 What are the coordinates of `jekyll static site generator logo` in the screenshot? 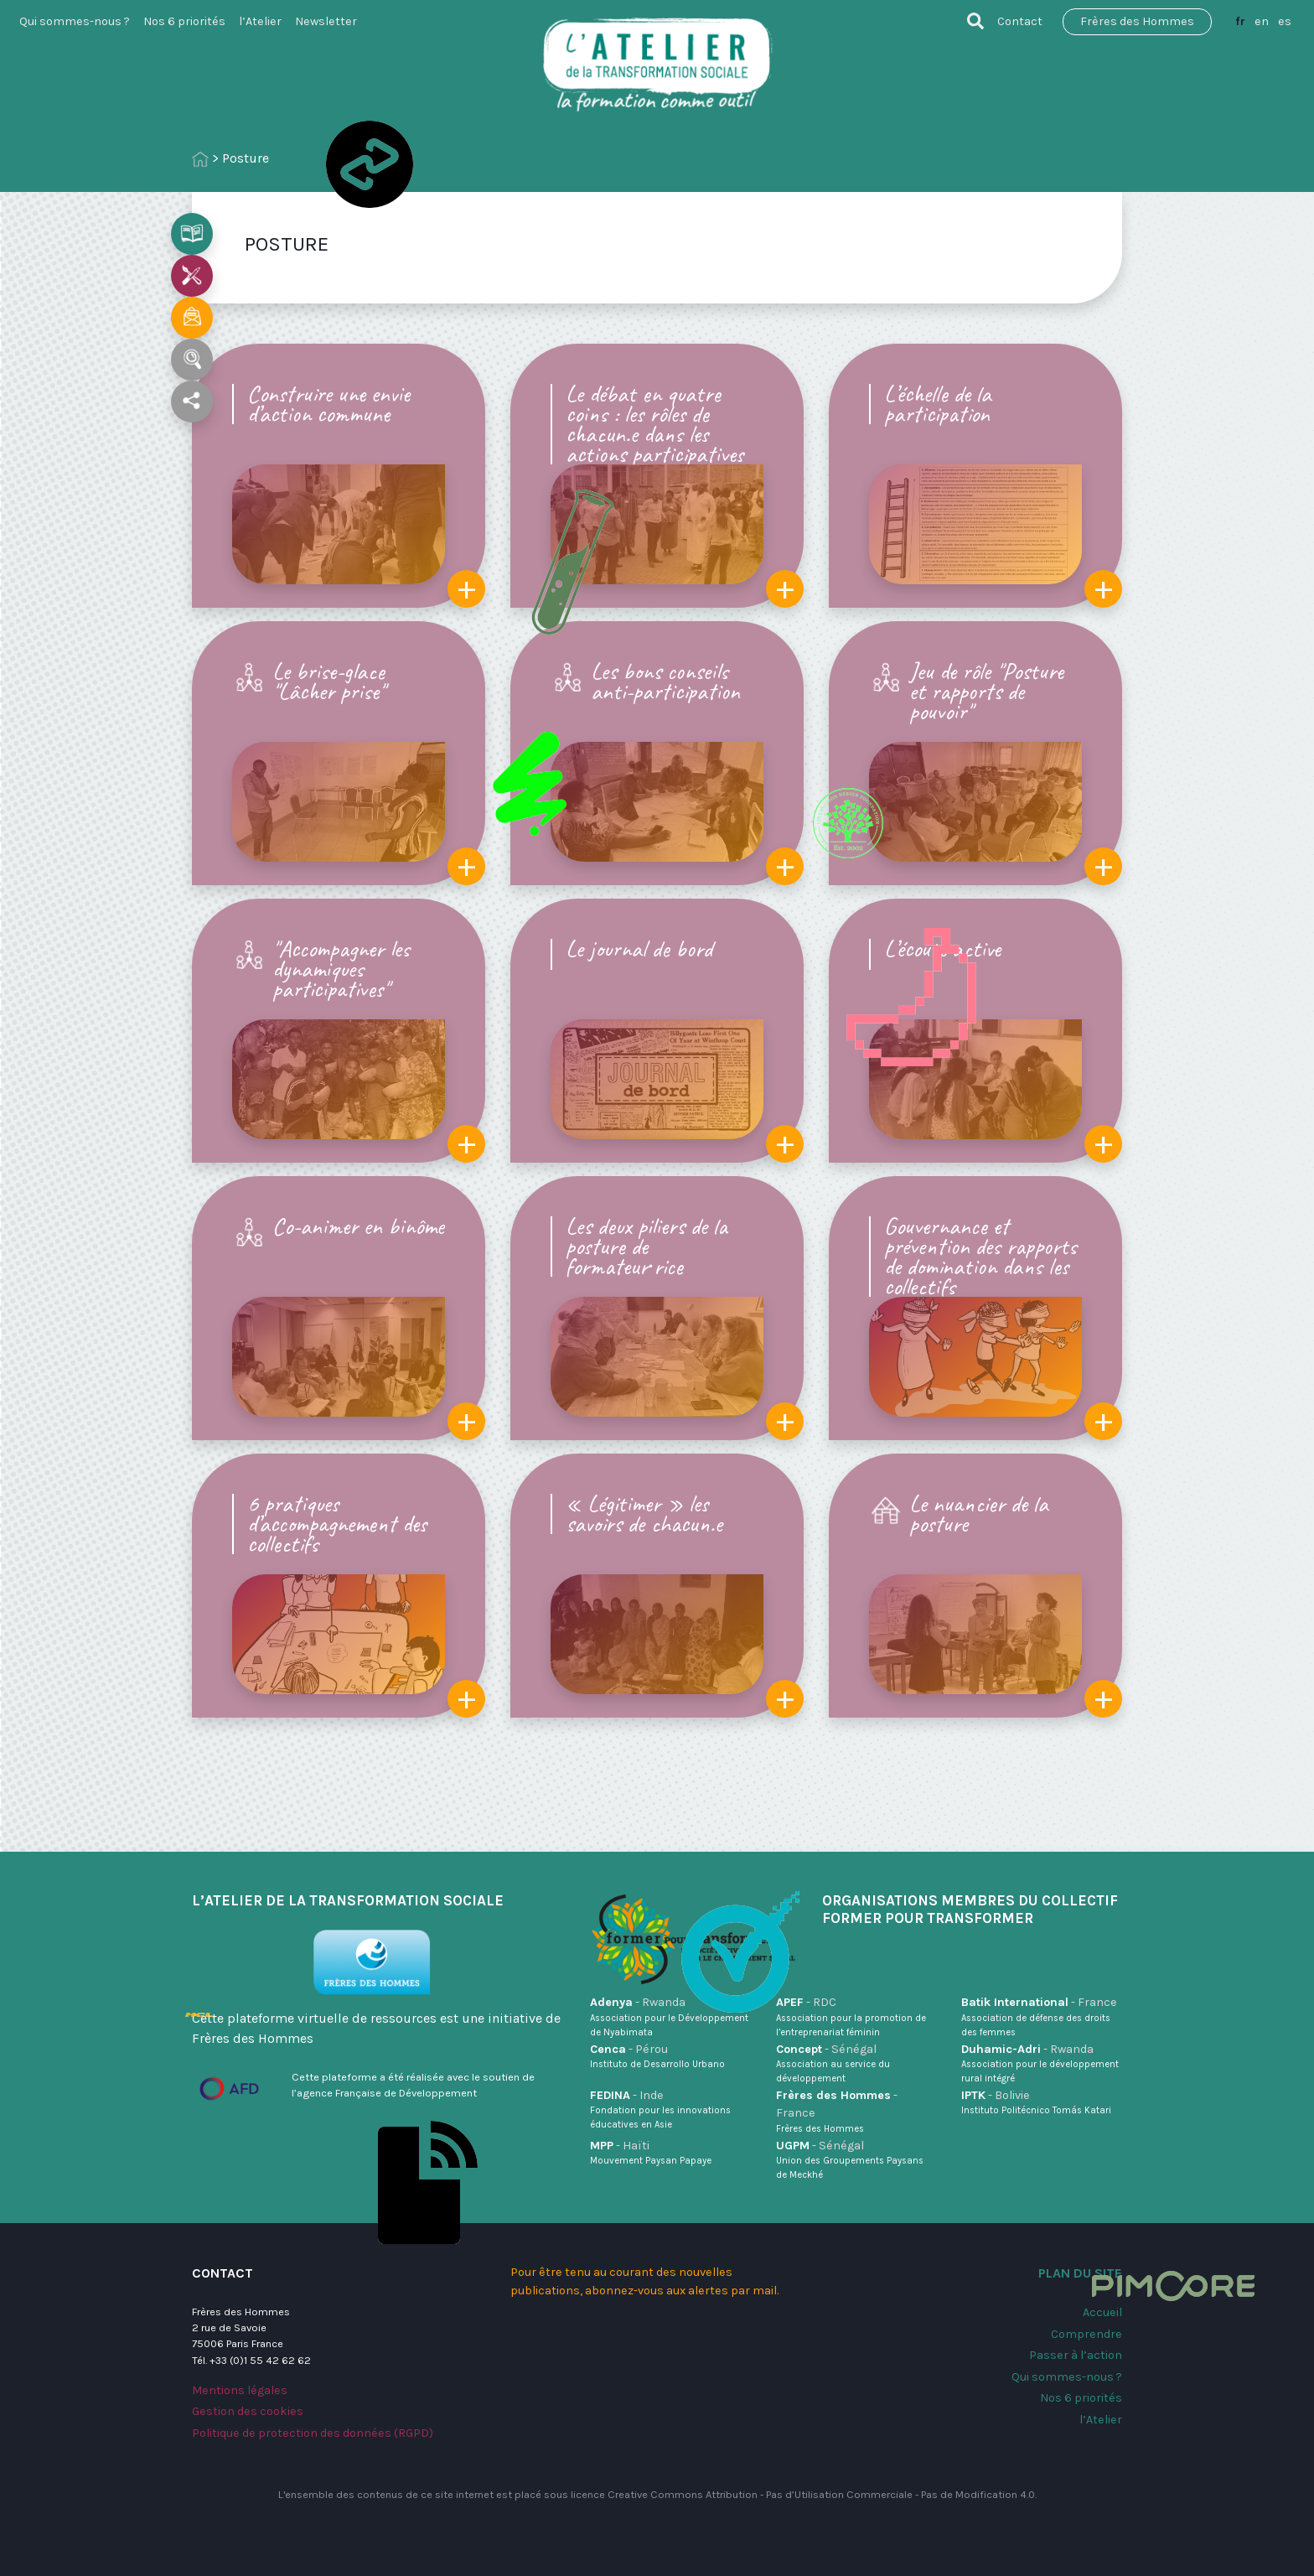 It's located at (572, 562).